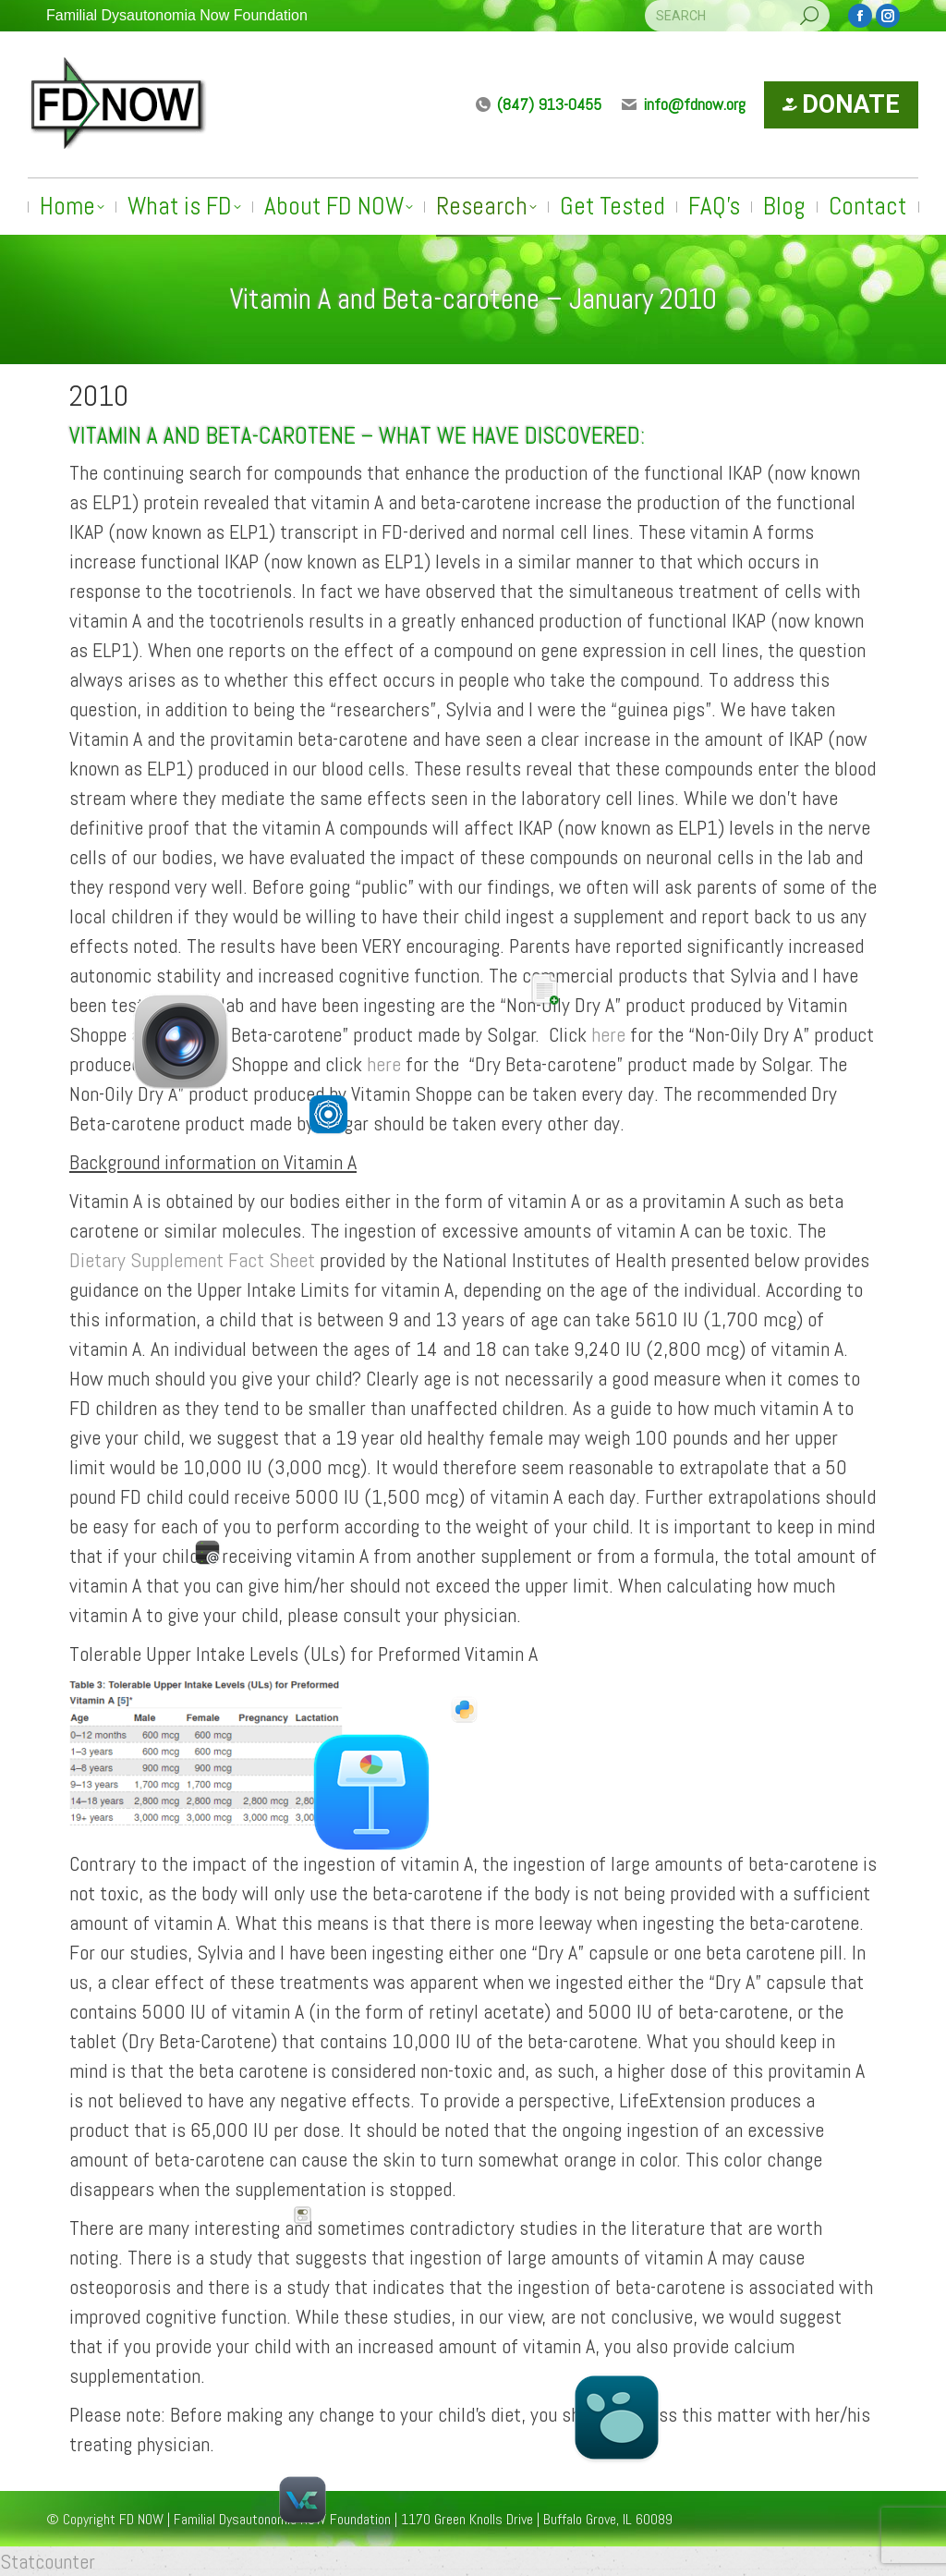  I want to click on create a new document, so click(544, 988).